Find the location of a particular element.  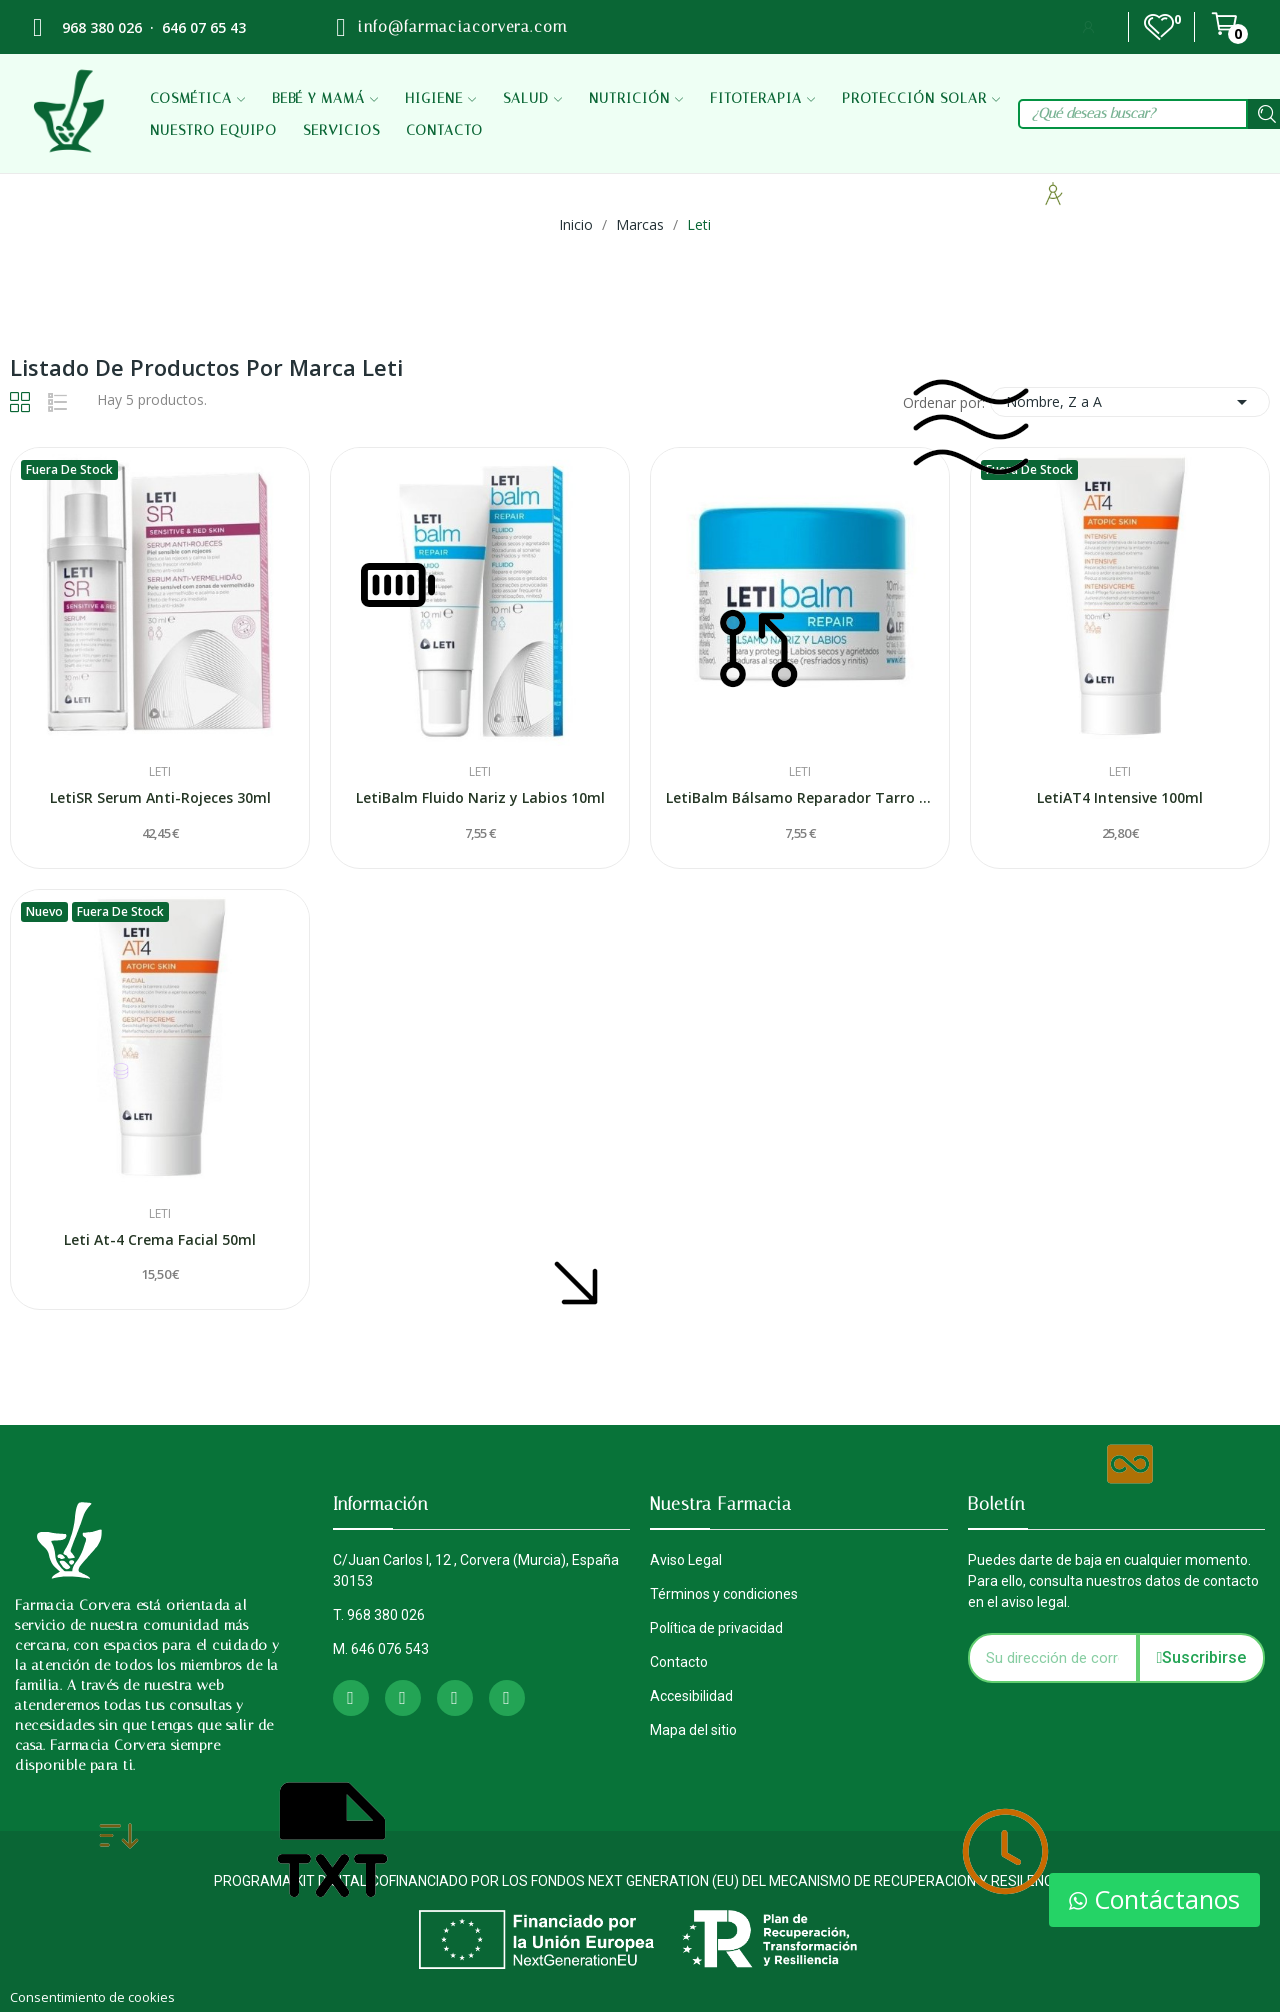

view time or timestamp information is located at coordinates (1005, 1851).